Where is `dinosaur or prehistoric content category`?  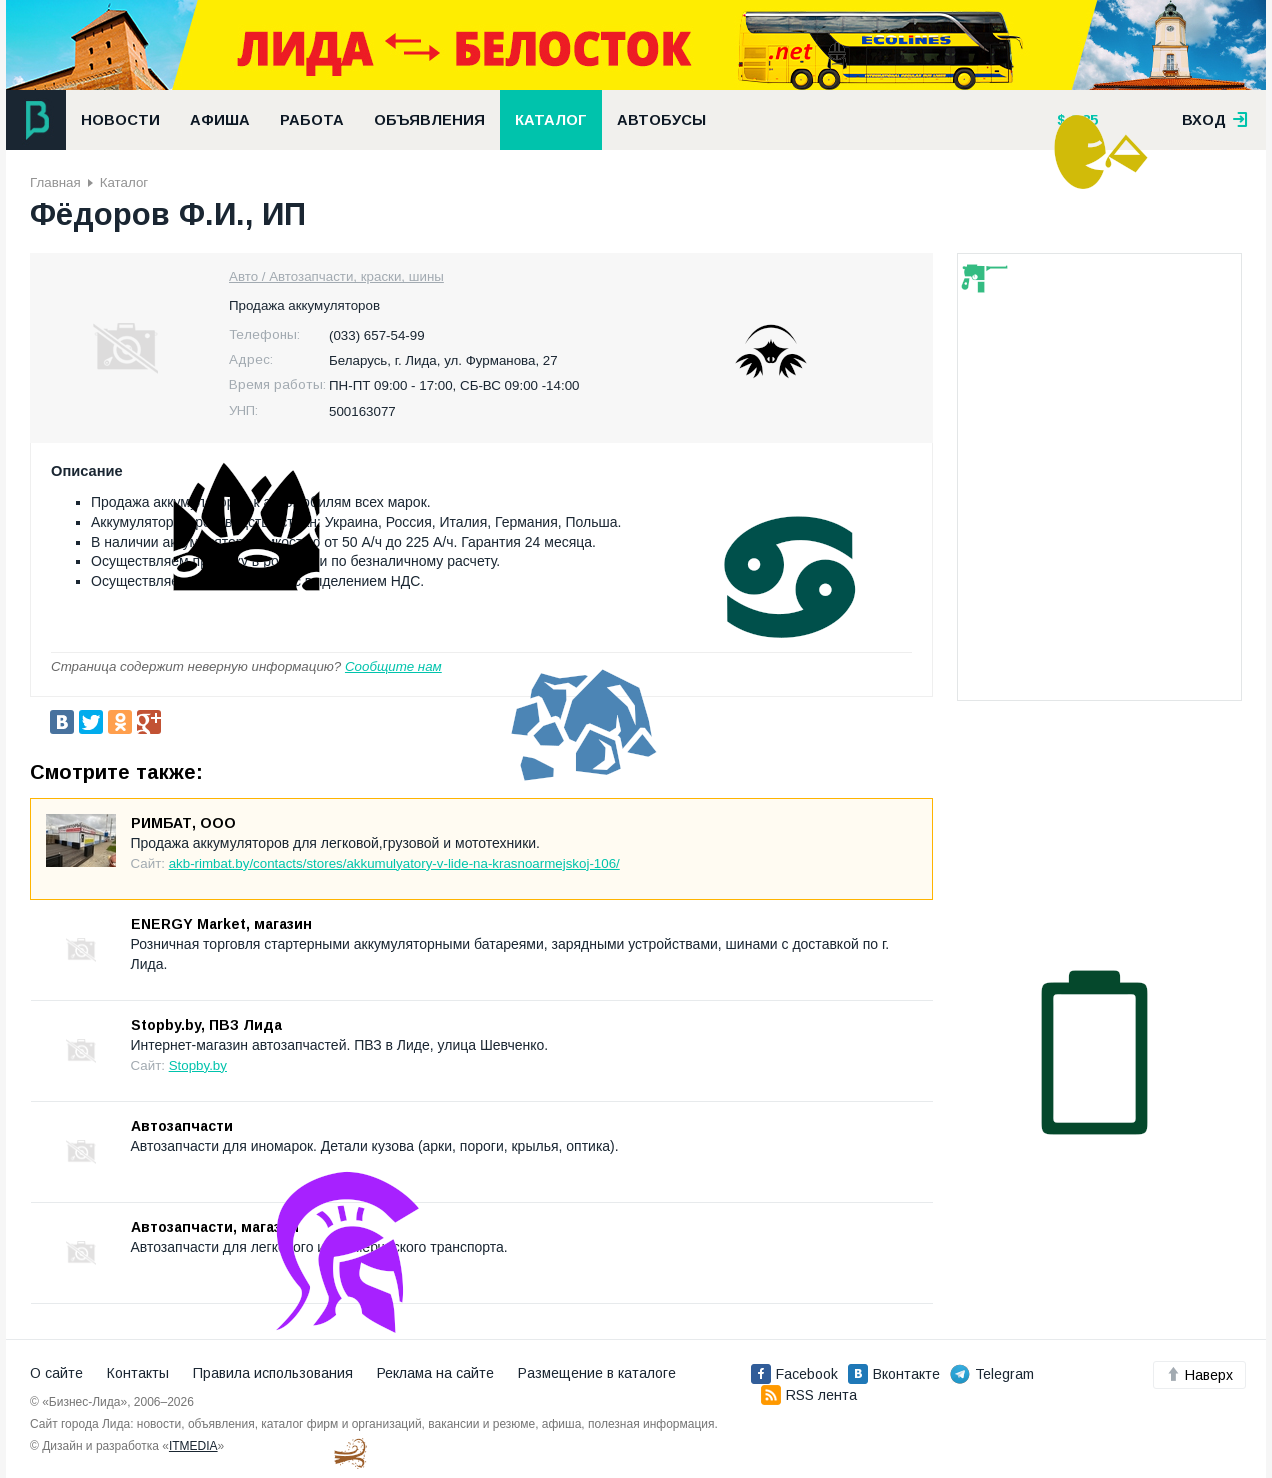
dinosaur or prehistoric content category is located at coordinates (246, 517).